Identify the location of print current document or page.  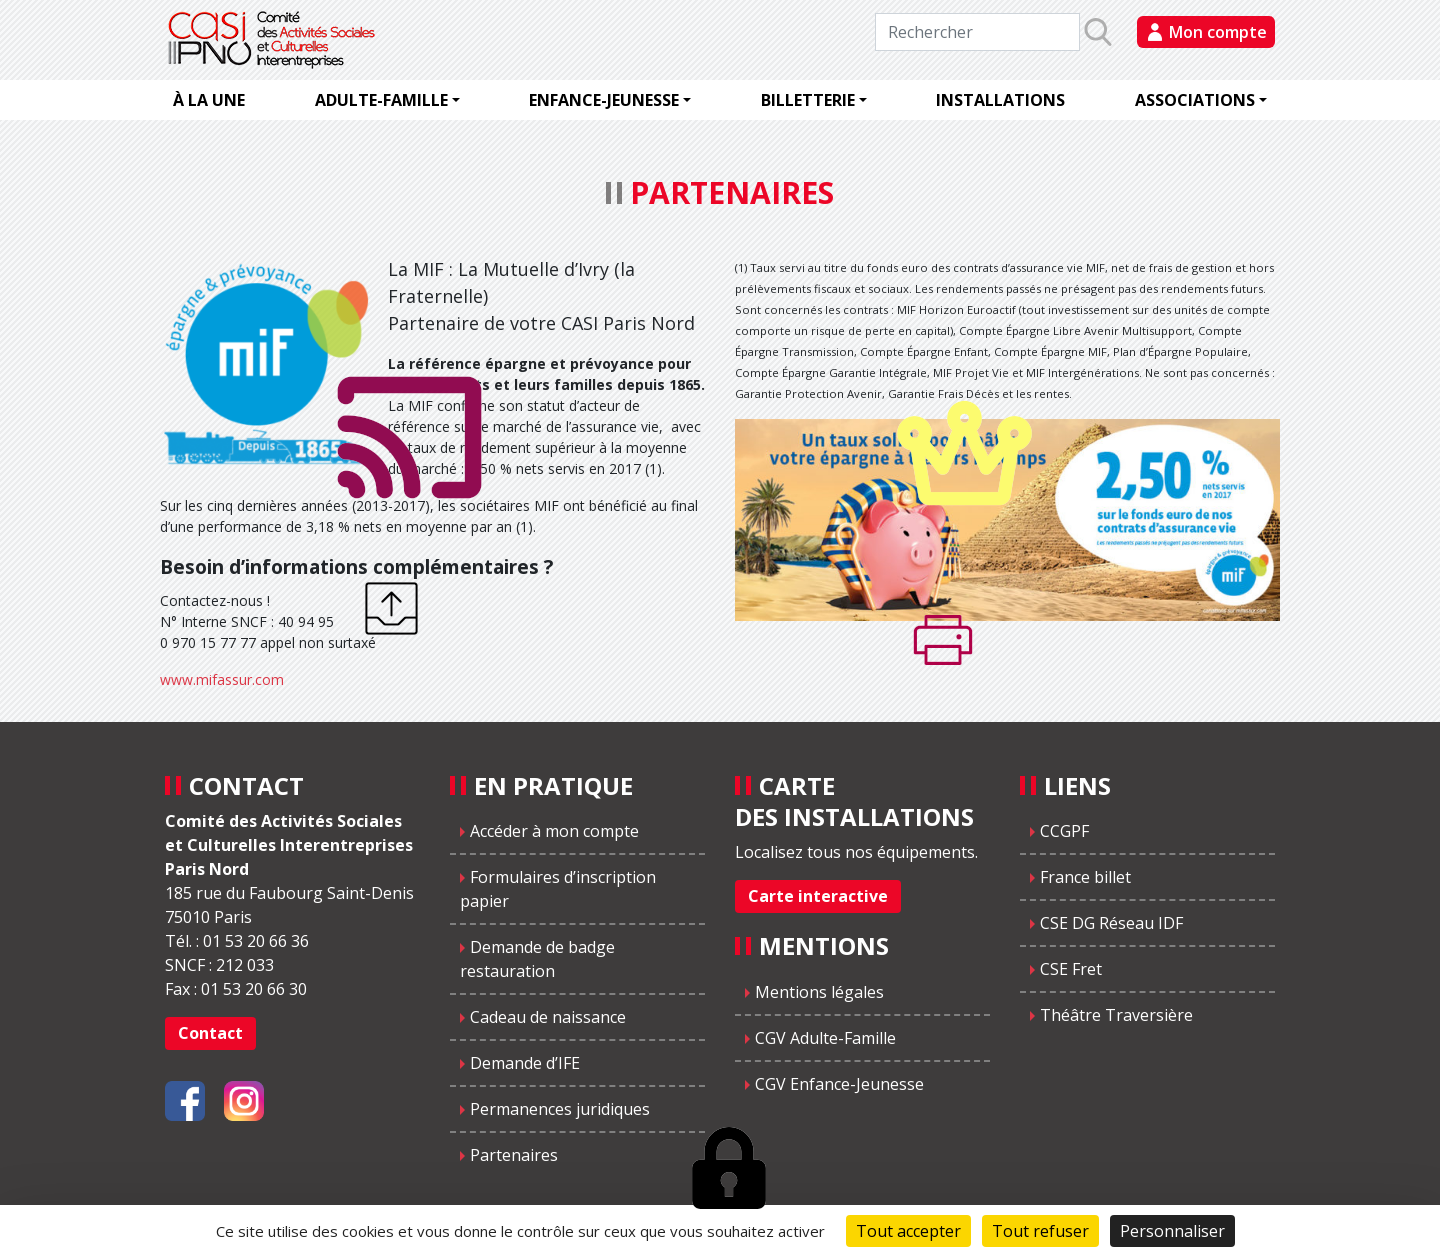
(943, 640).